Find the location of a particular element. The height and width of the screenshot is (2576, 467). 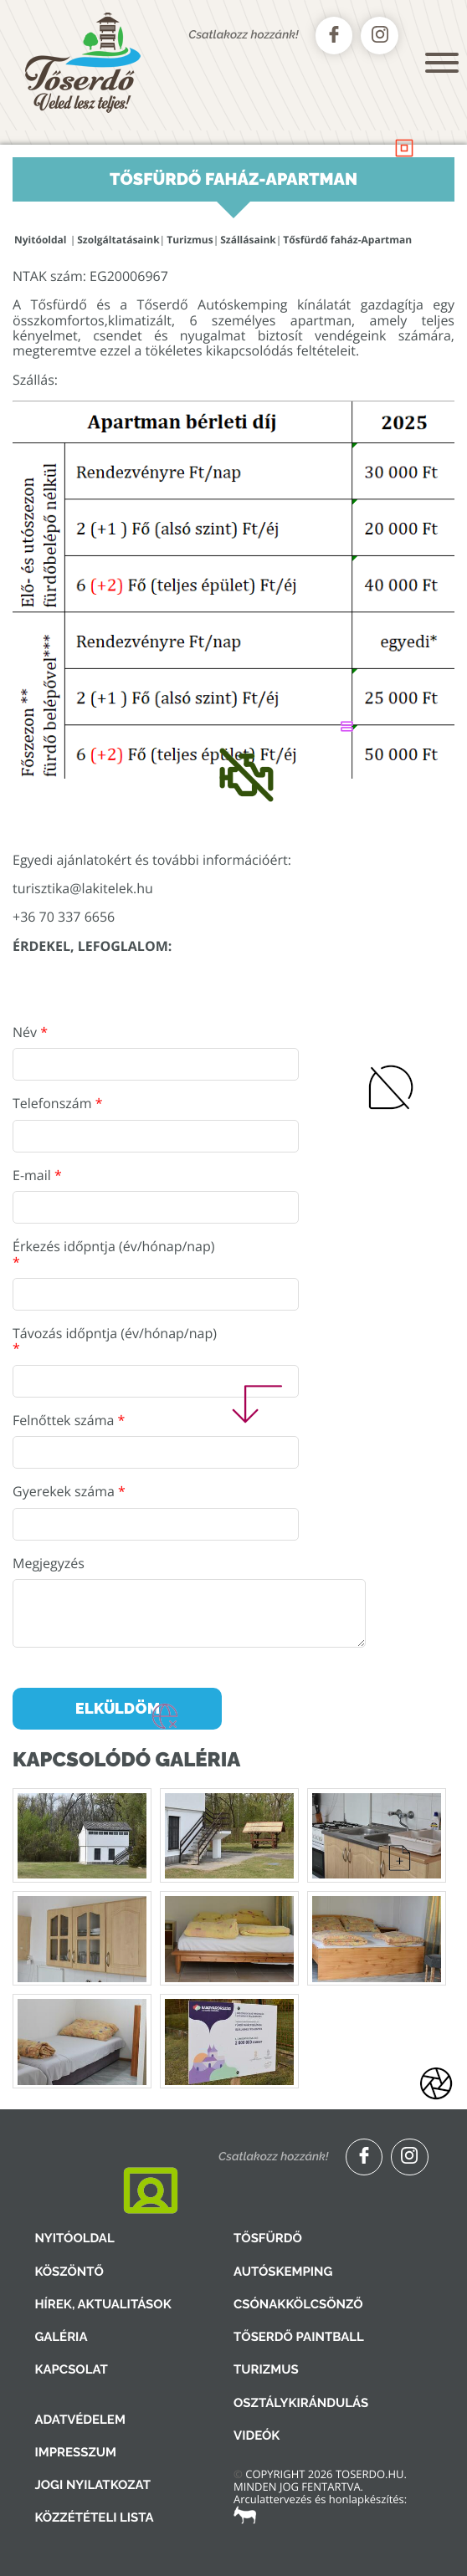

mute or disable chat notifications is located at coordinates (390, 1088).